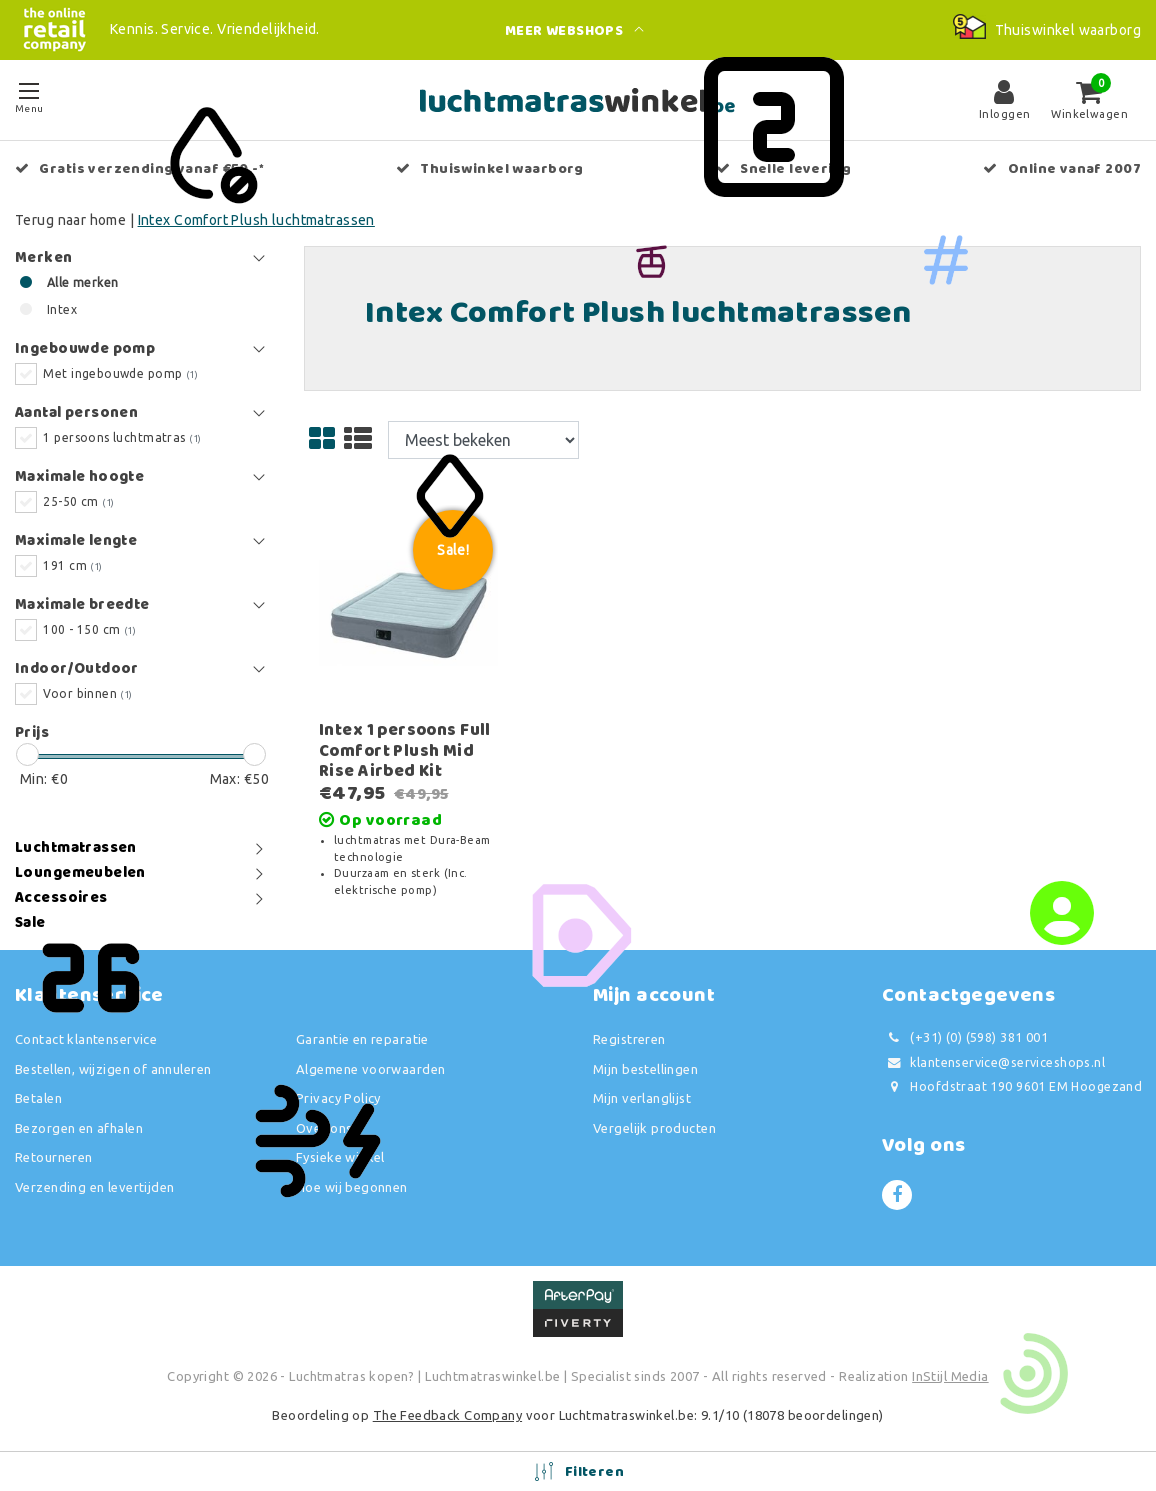 The width and height of the screenshot is (1156, 1491). What do you see at coordinates (318, 1141) in the screenshot?
I see `wind power or wind energy generation` at bounding box center [318, 1141].